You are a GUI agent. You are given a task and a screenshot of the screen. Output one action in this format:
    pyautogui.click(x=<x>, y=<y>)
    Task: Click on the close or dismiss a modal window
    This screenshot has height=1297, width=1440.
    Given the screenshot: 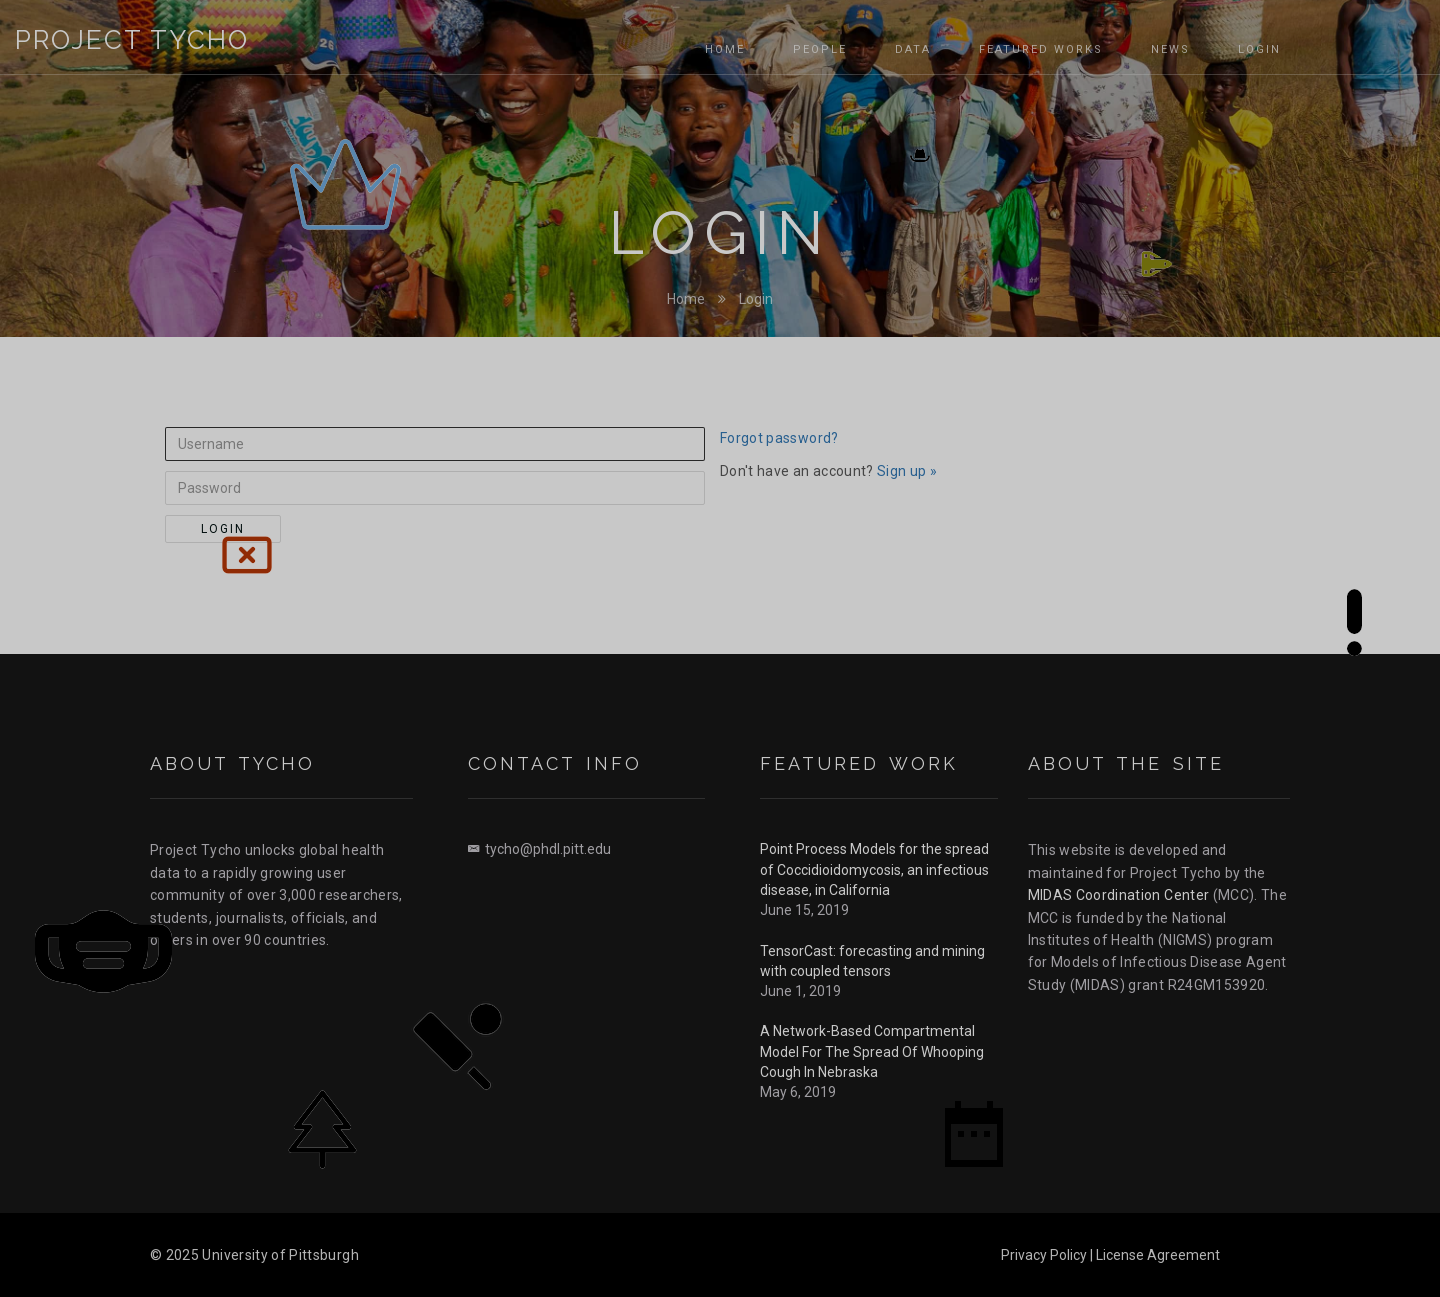 What is the action you would take?
    pyautogui.click(x=247, y=555)
    